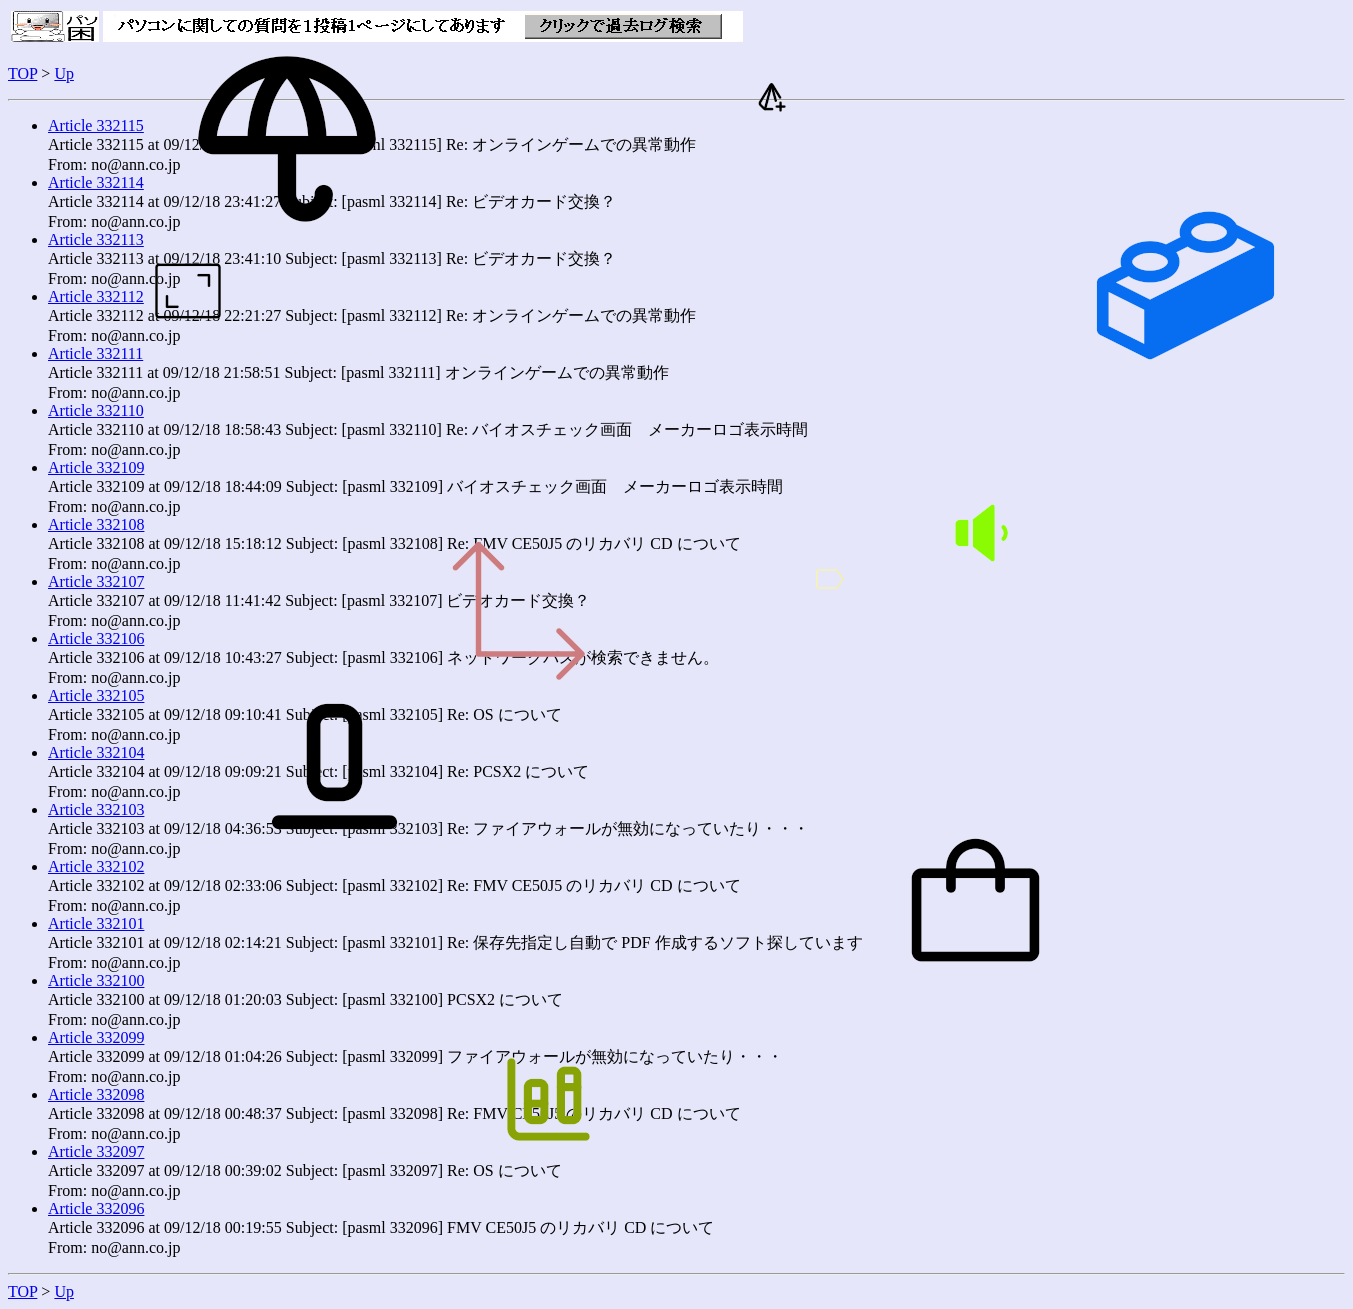  I want to click on add a new 3D object or shape, so click(771, 97).